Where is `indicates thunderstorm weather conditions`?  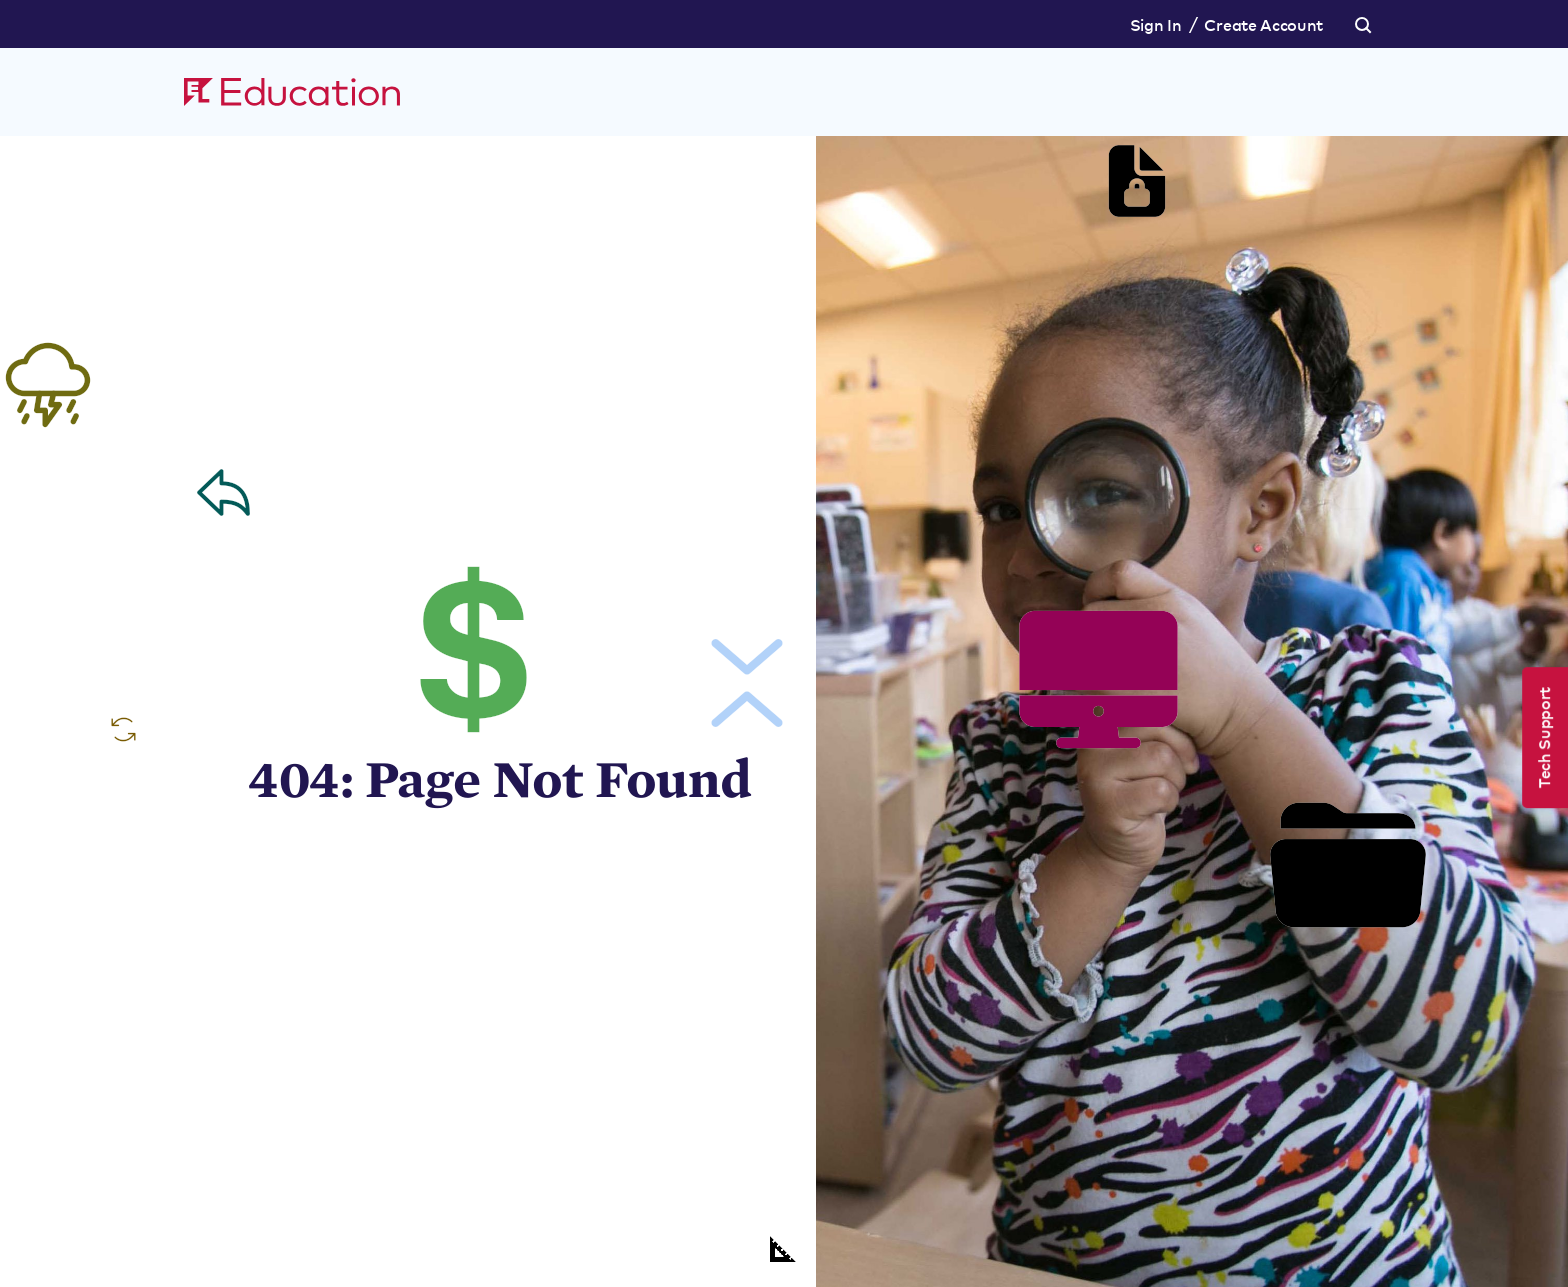 indicates thunderstorm weather conditions is located at coordinates (48, 385).